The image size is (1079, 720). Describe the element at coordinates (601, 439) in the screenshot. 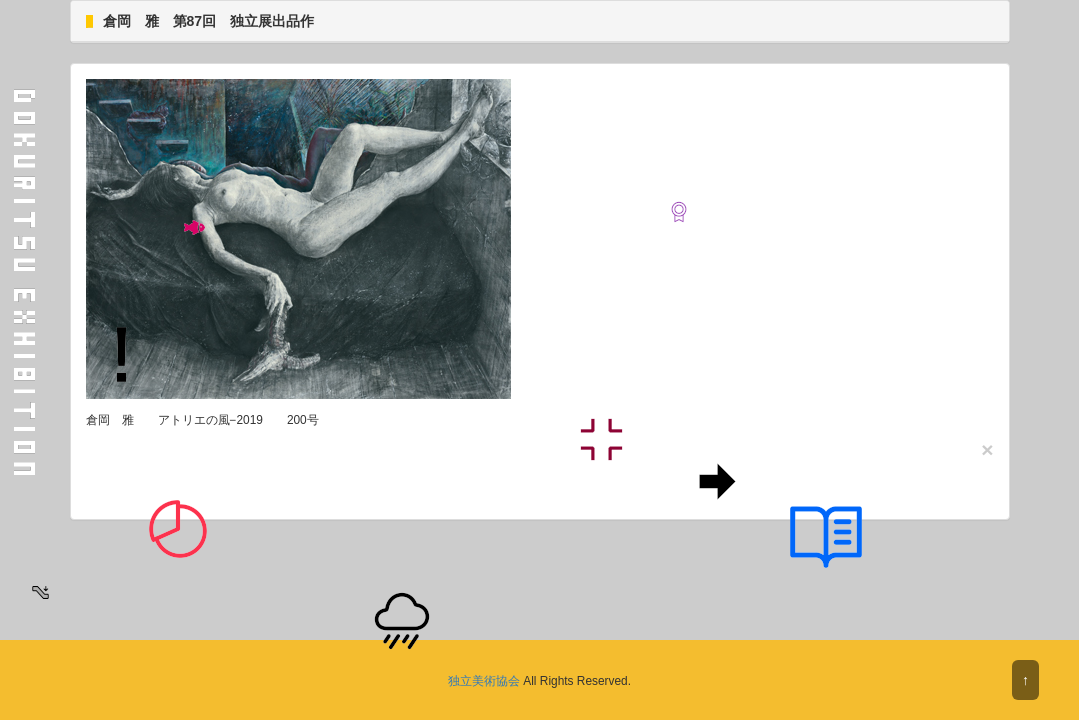

I see `exit fullscreen mode` at that location.